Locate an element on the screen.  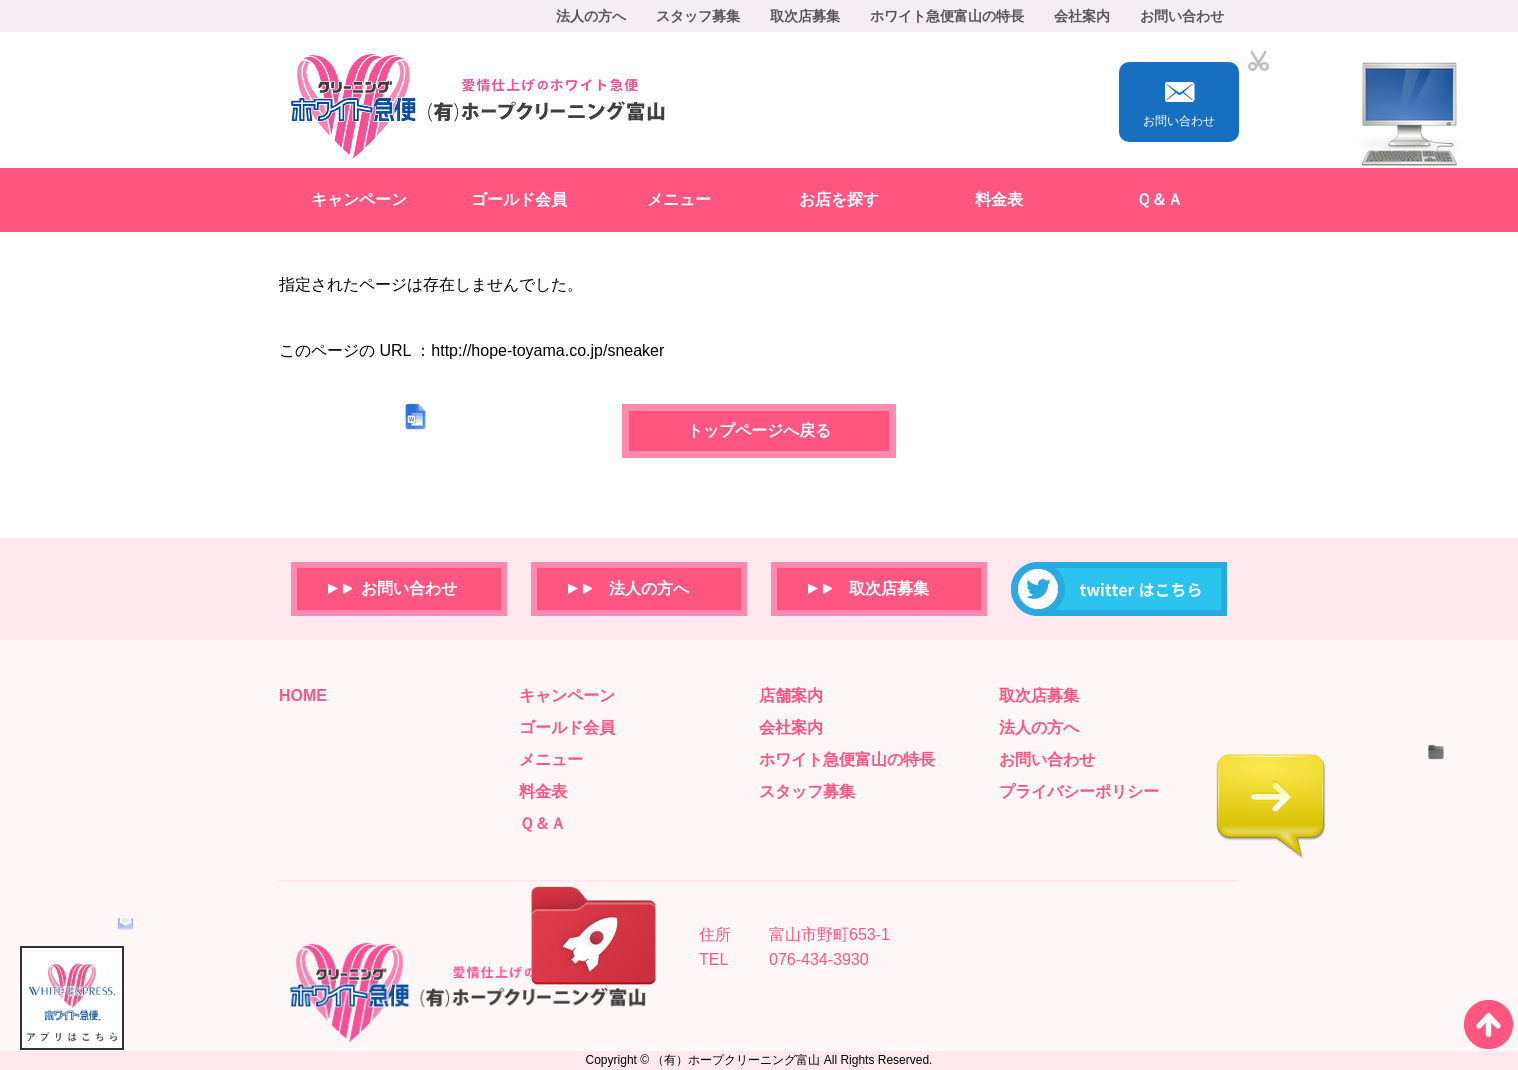
open a microsoft word document is located at coordinates (415, 416).